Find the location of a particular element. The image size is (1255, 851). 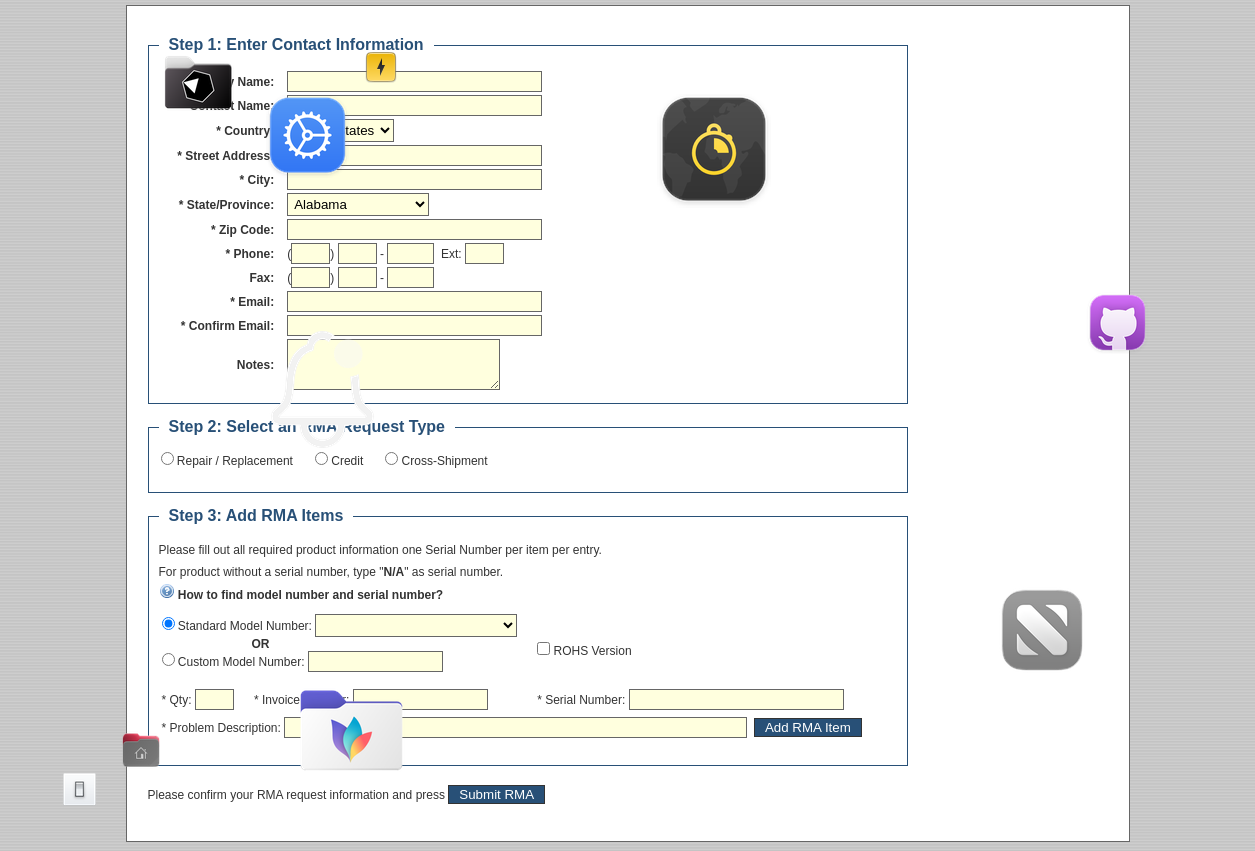

access your home folder is located at coordinates (141, 750).